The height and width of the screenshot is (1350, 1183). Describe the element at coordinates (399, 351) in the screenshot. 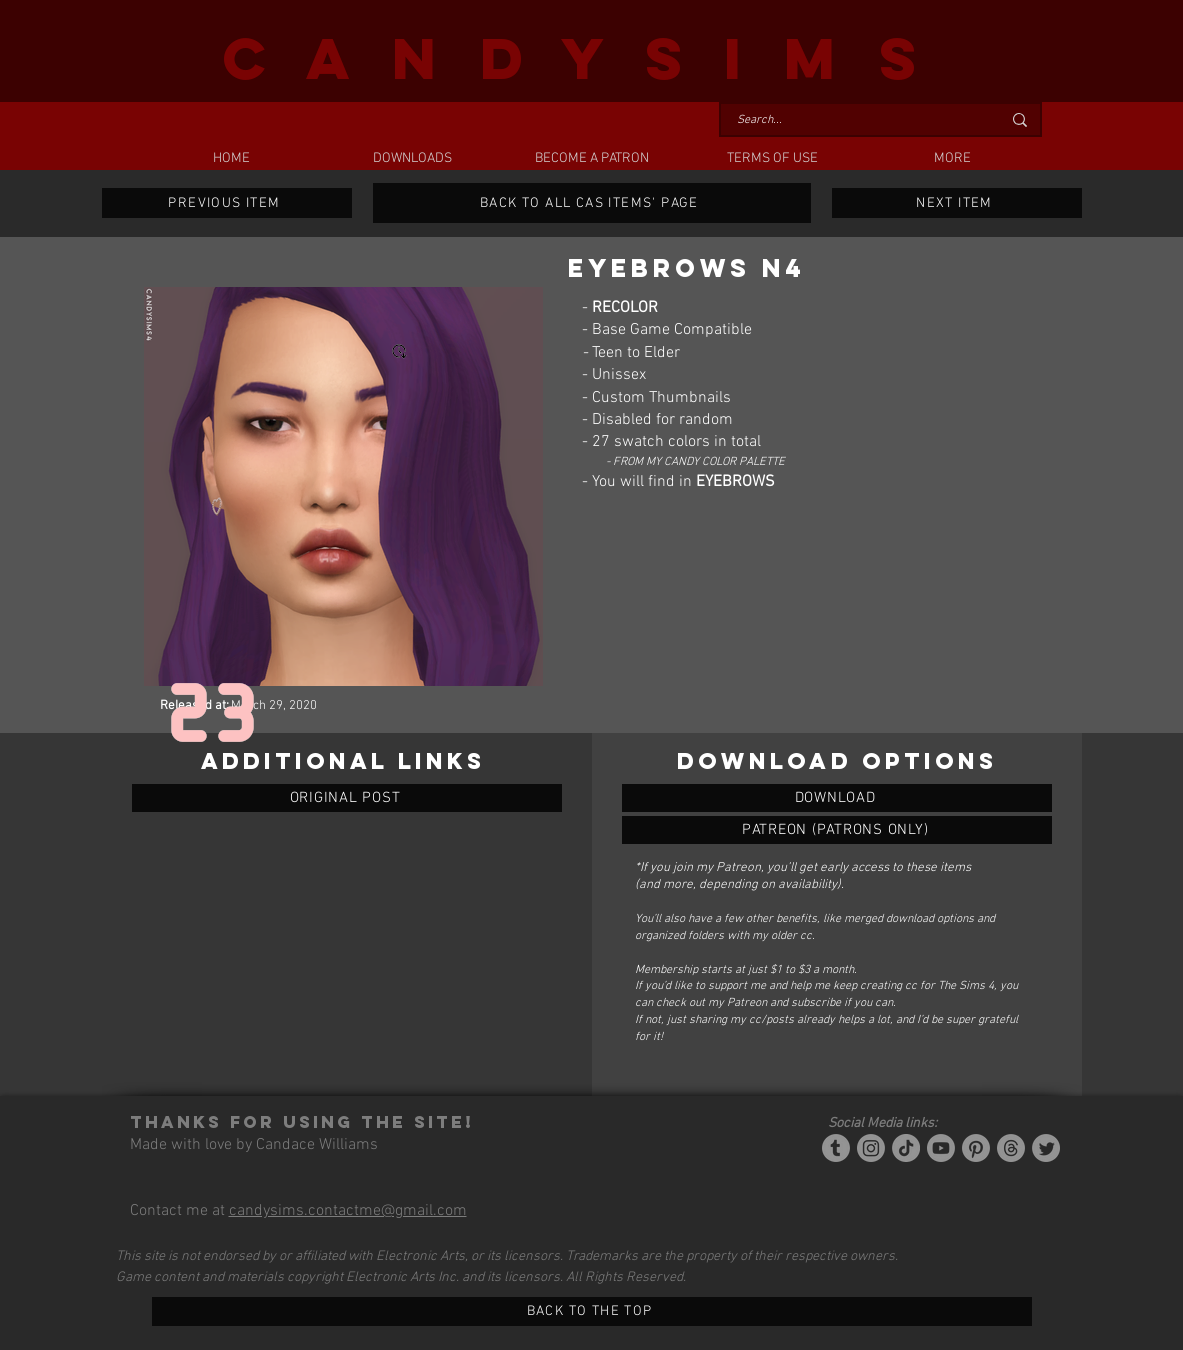

I see `download or export time/schedule data` at that location.